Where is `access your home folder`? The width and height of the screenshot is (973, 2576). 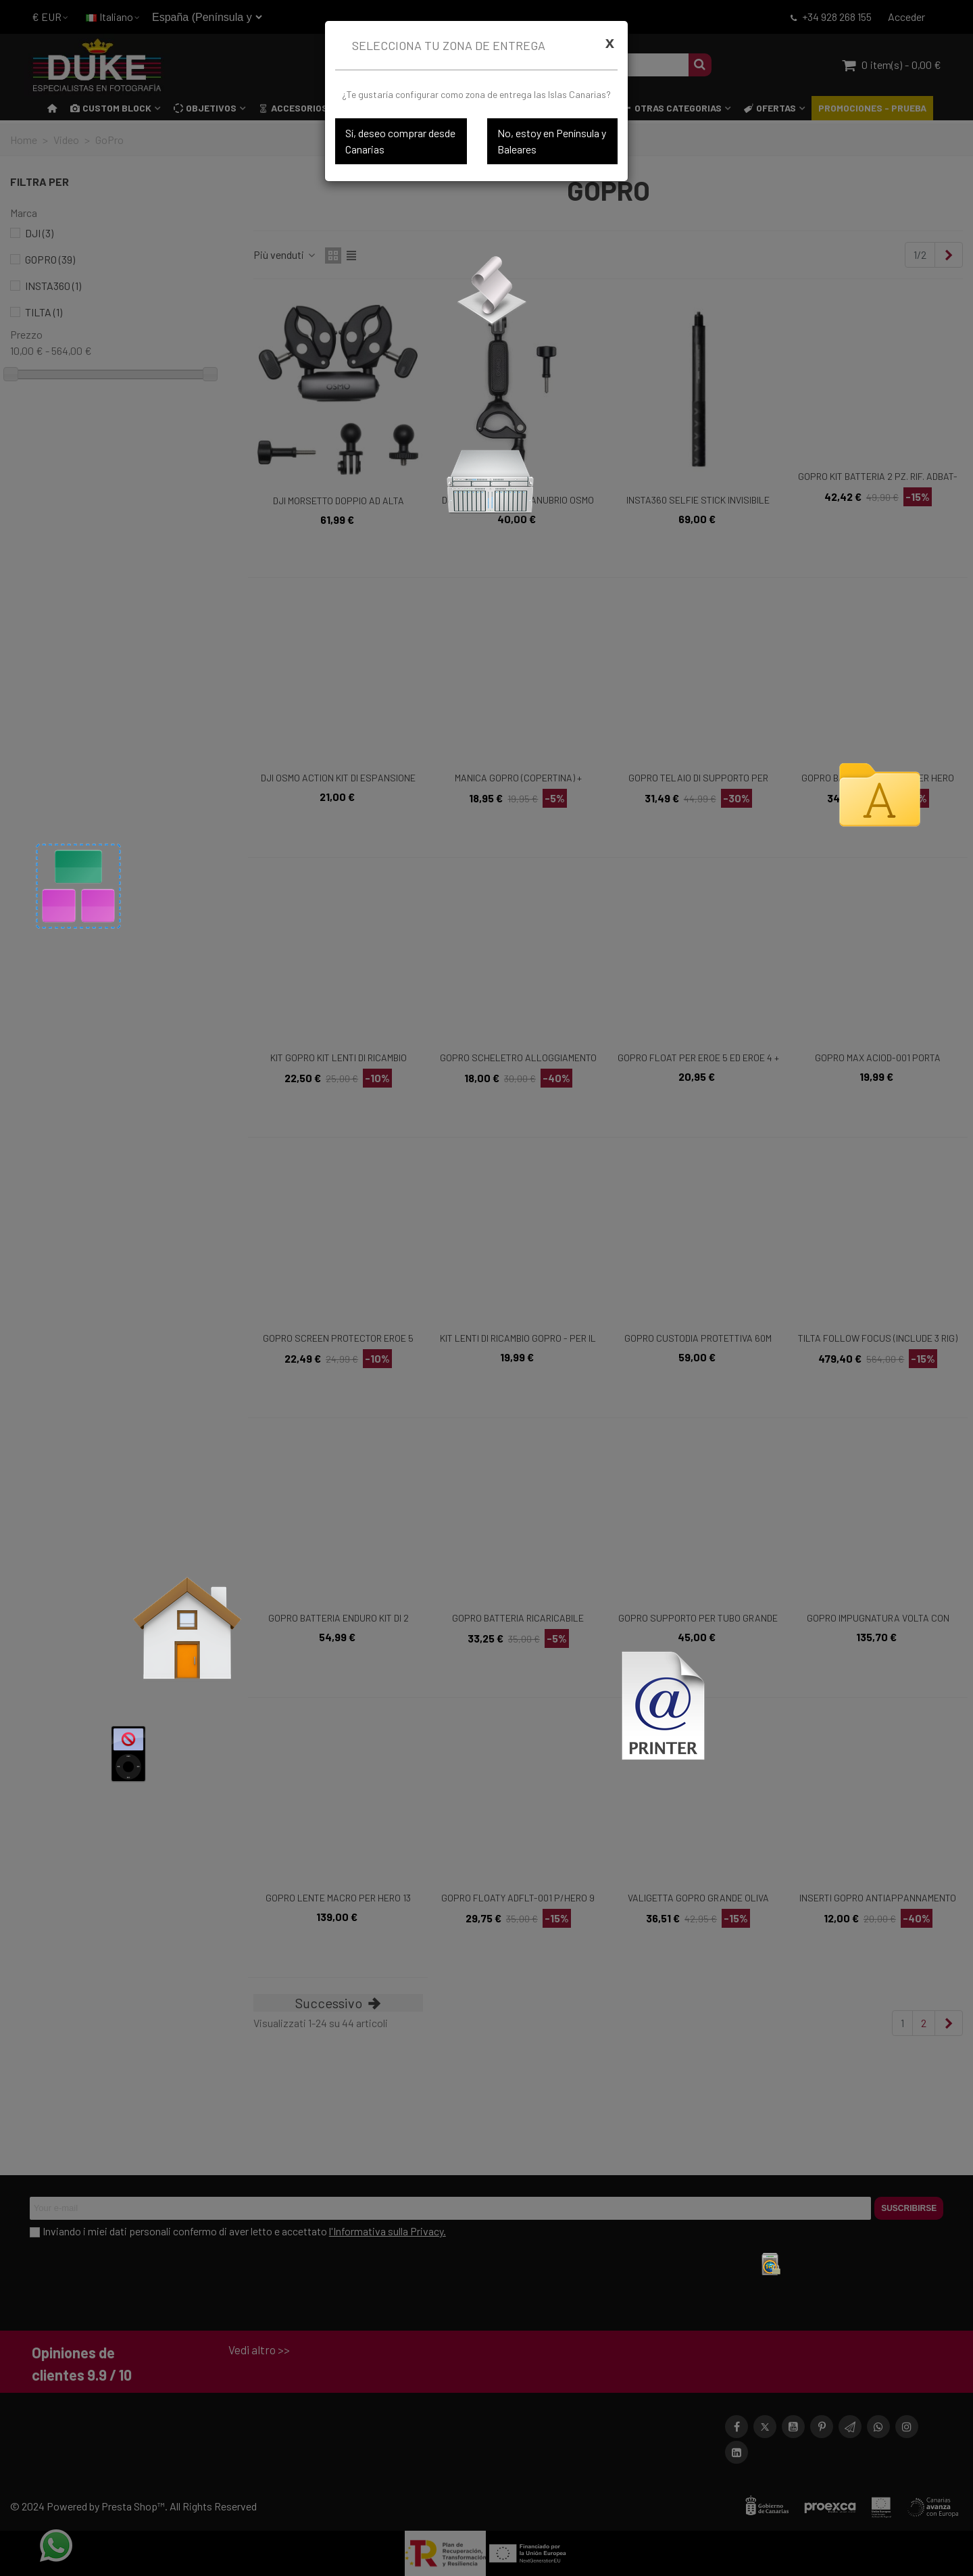
access your home folder is located at coordinates (187, 1625).